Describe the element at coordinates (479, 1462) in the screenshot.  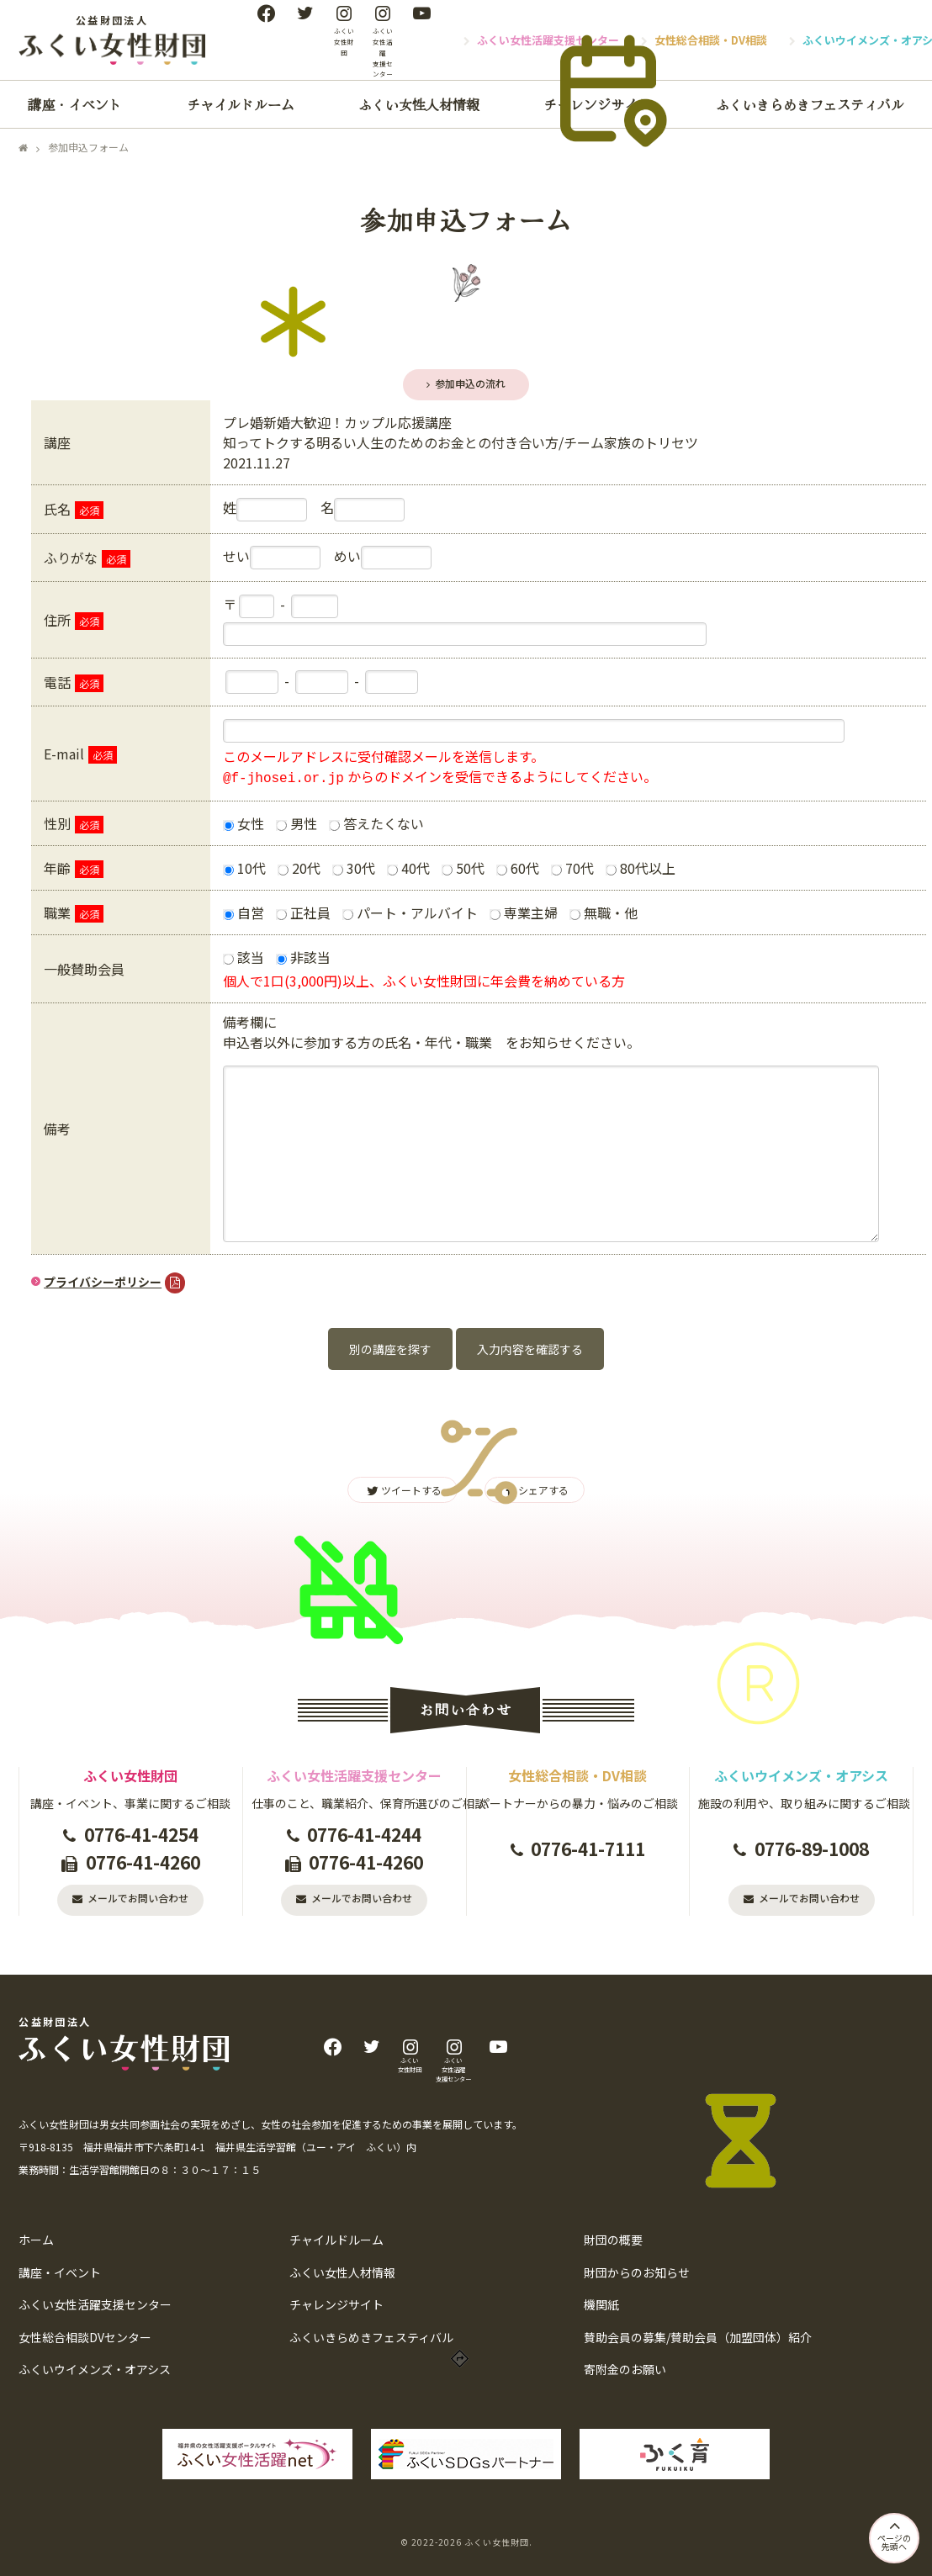
I see `adjust animation easing curve control points` at that location.